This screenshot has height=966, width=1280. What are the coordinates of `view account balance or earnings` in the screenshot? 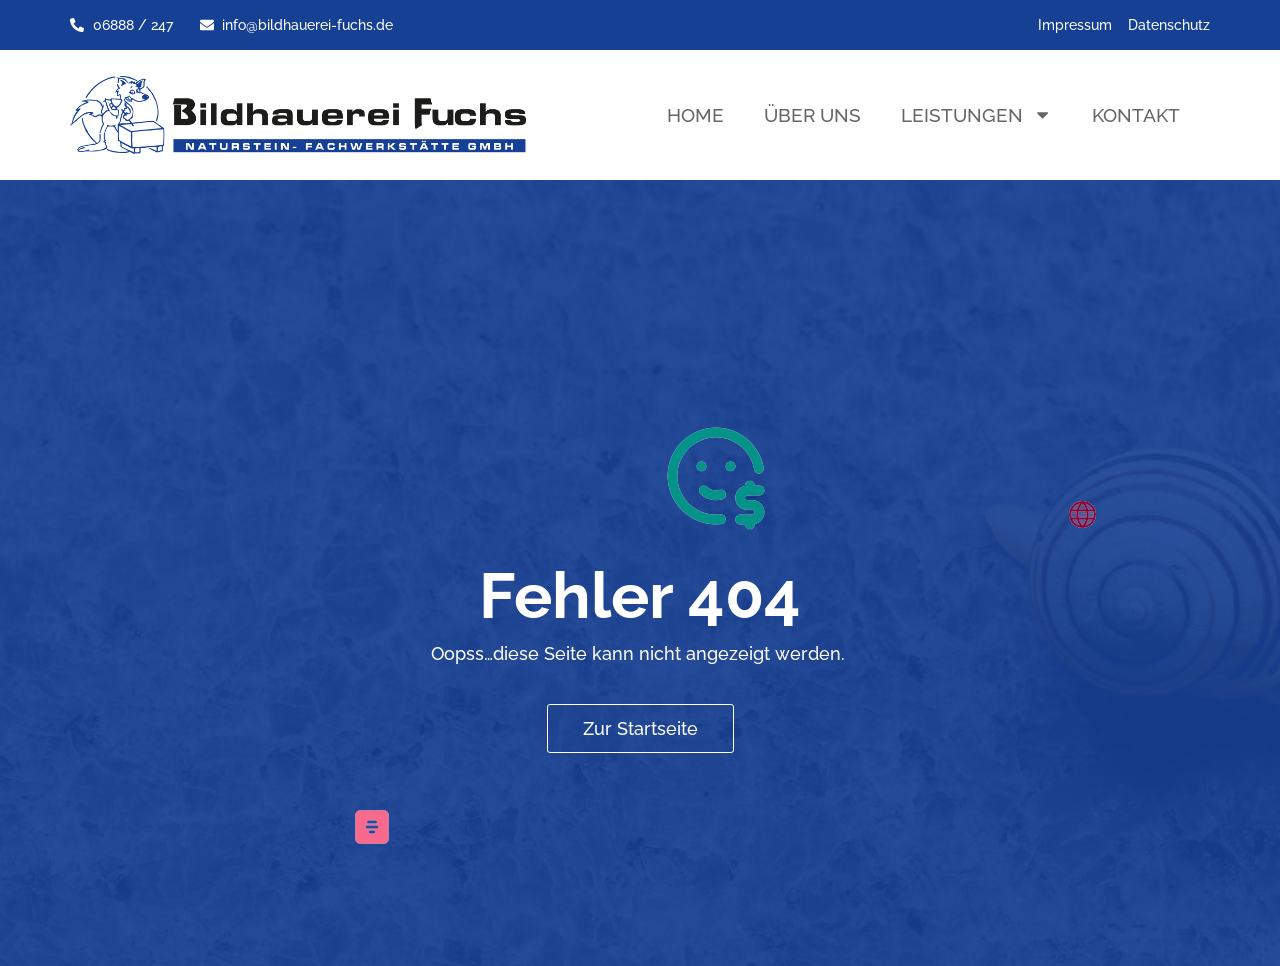 It's located at (716, 476).